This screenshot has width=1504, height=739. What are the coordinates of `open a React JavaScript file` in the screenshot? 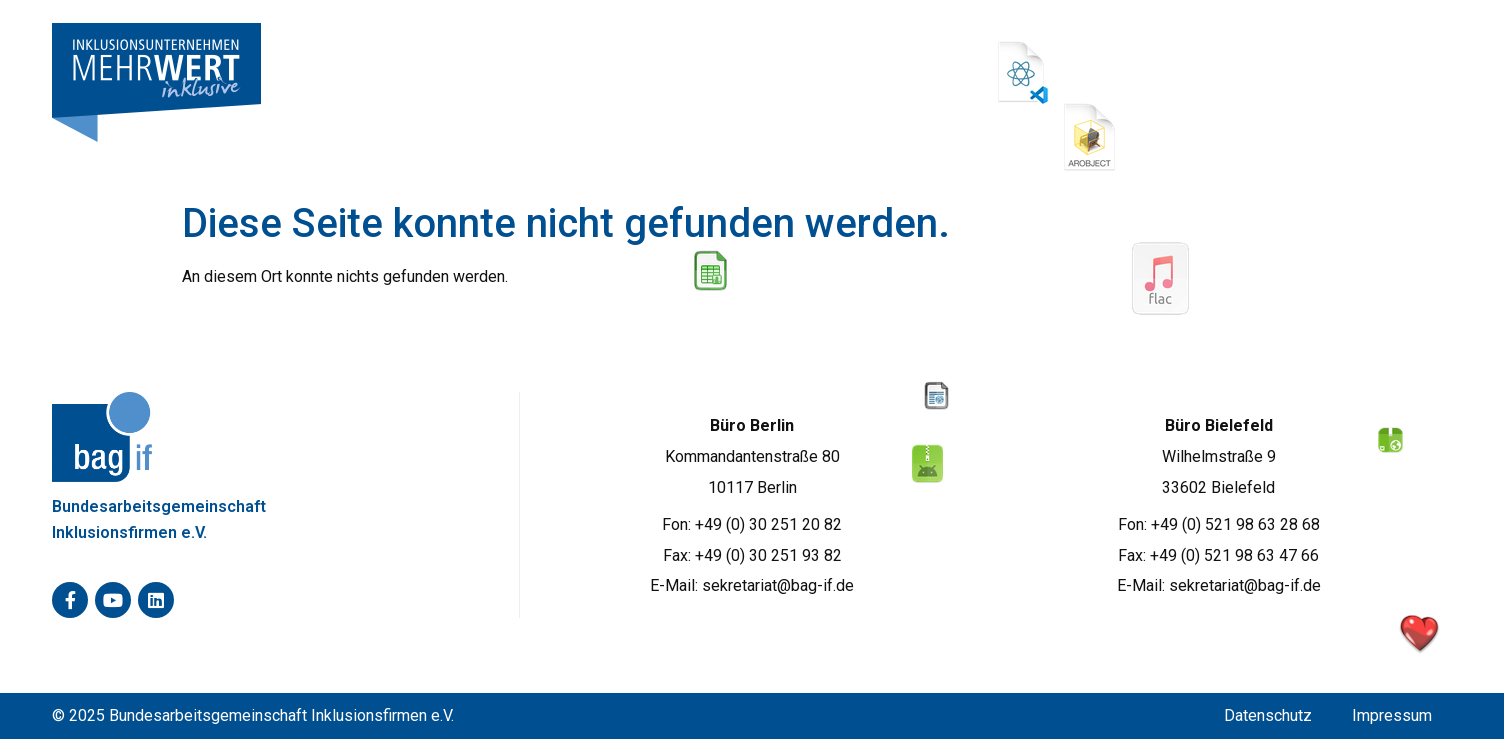 It's located at (1021, 73).